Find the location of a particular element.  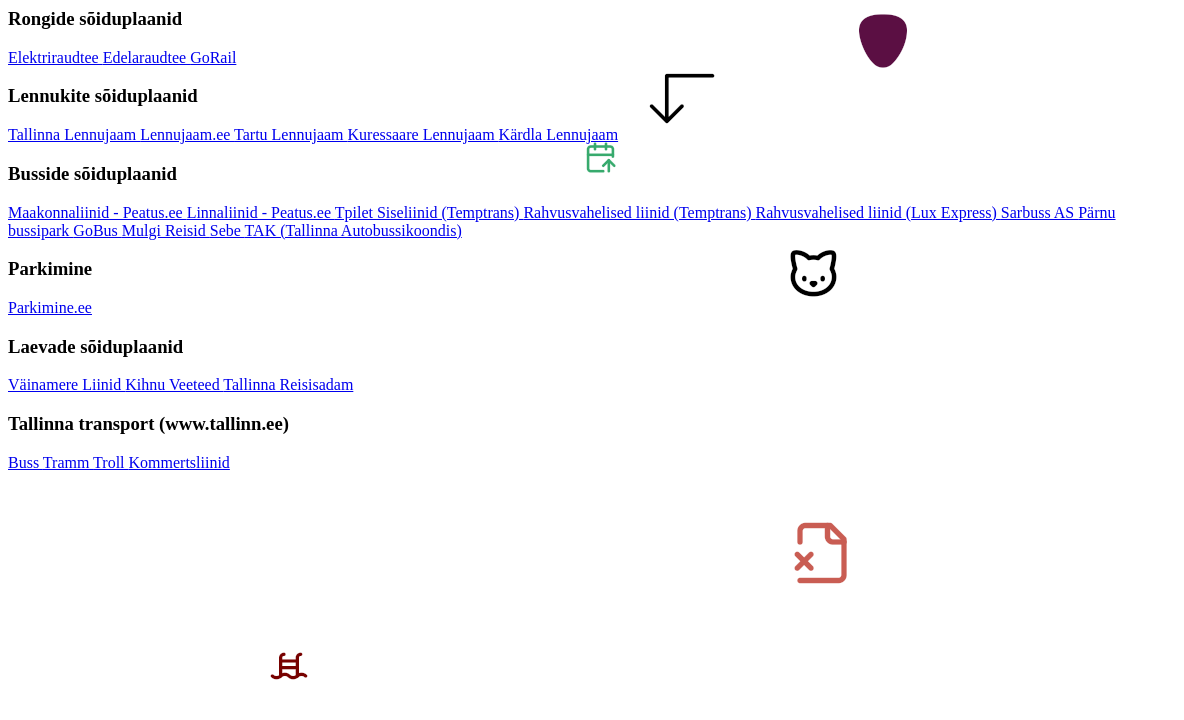

delete this file is located at coordinates (822, 553).